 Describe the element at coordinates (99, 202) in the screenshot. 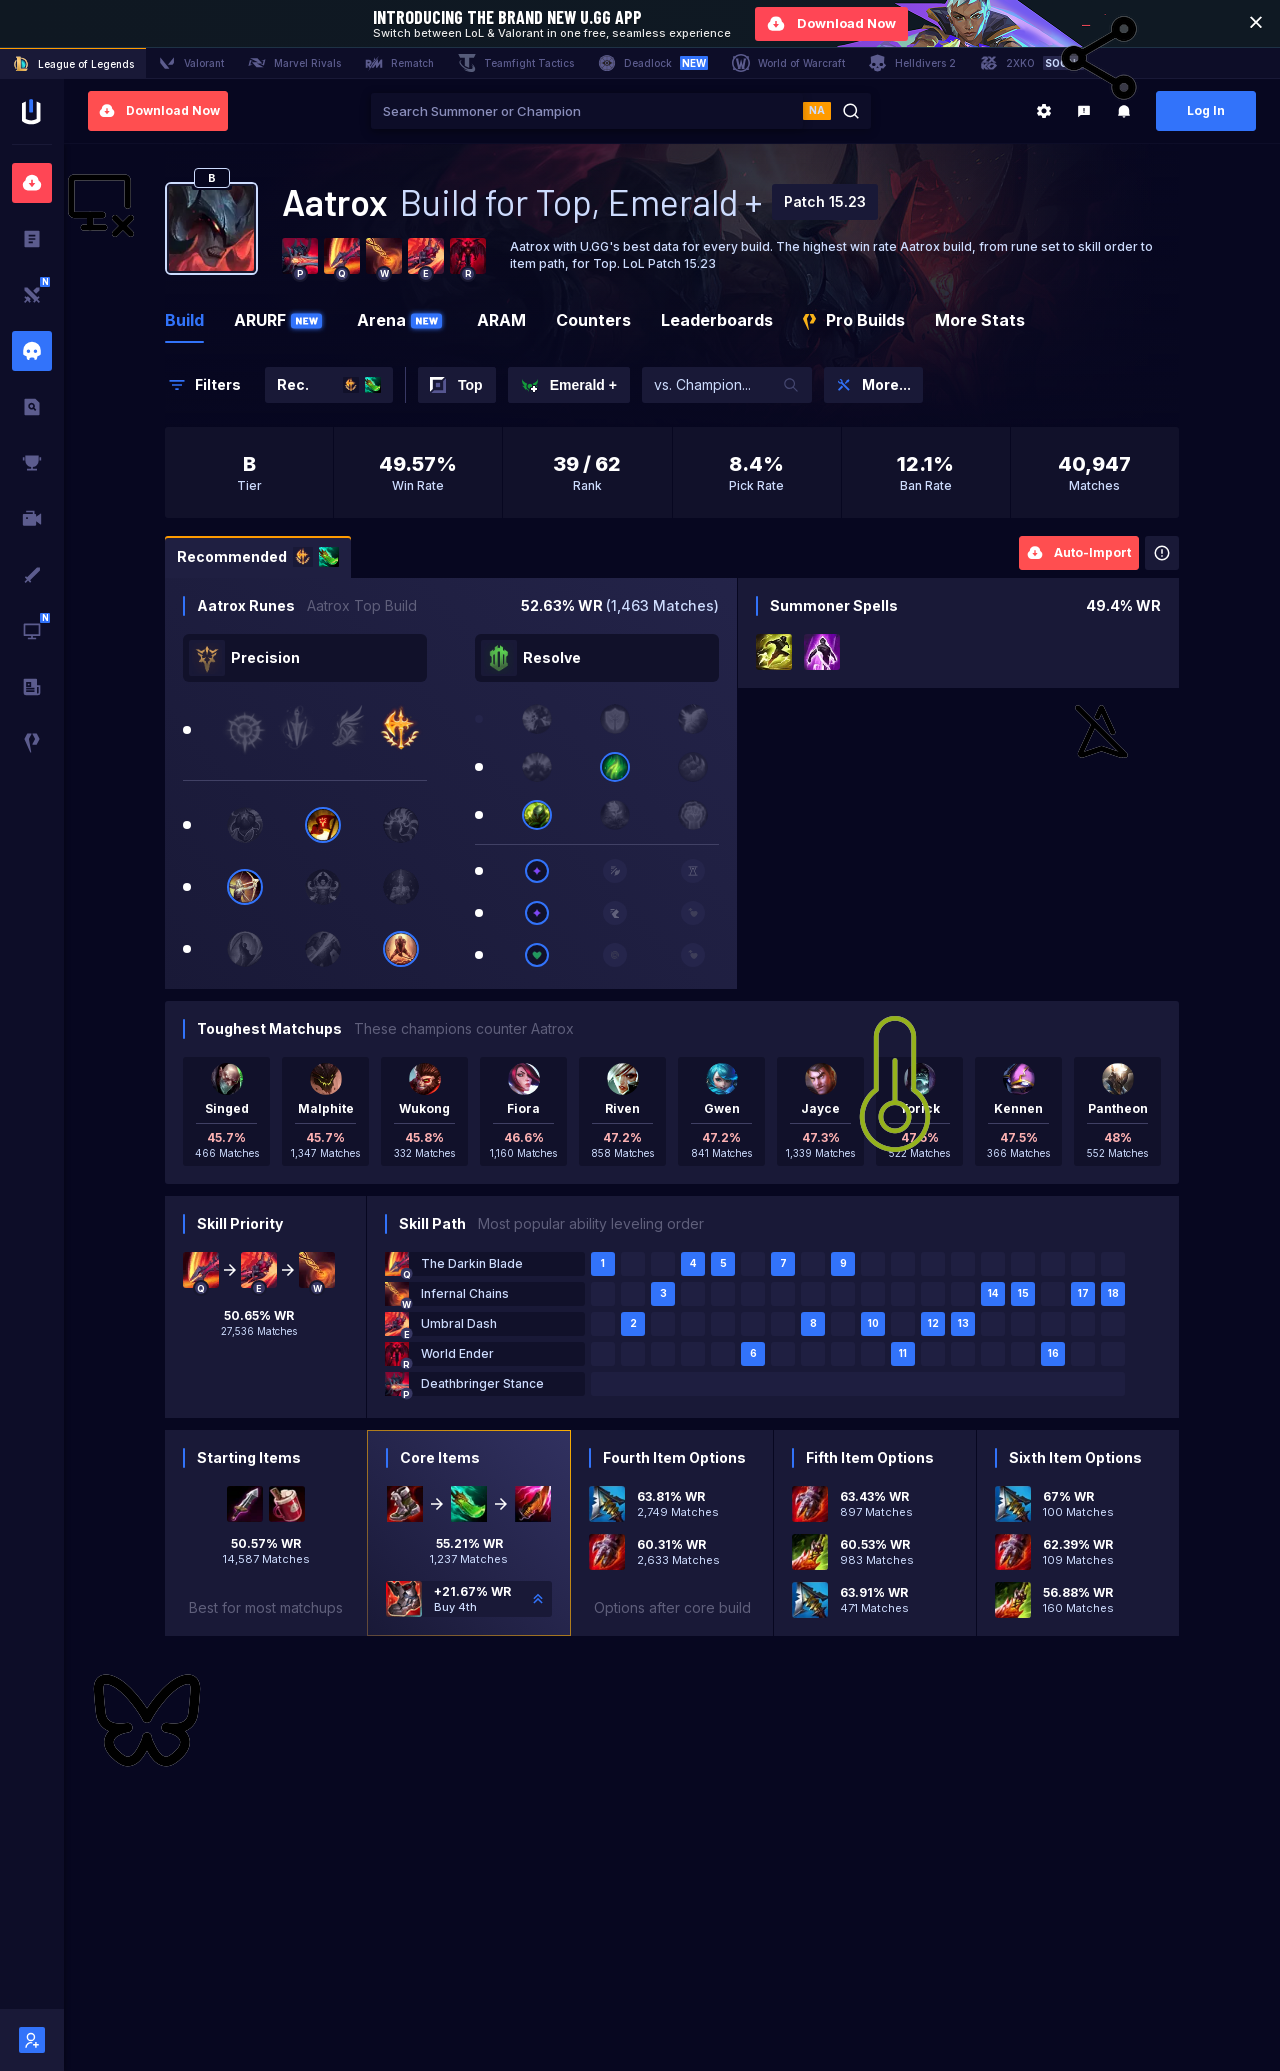

I see `disconnect or remove desktop device` at that location.